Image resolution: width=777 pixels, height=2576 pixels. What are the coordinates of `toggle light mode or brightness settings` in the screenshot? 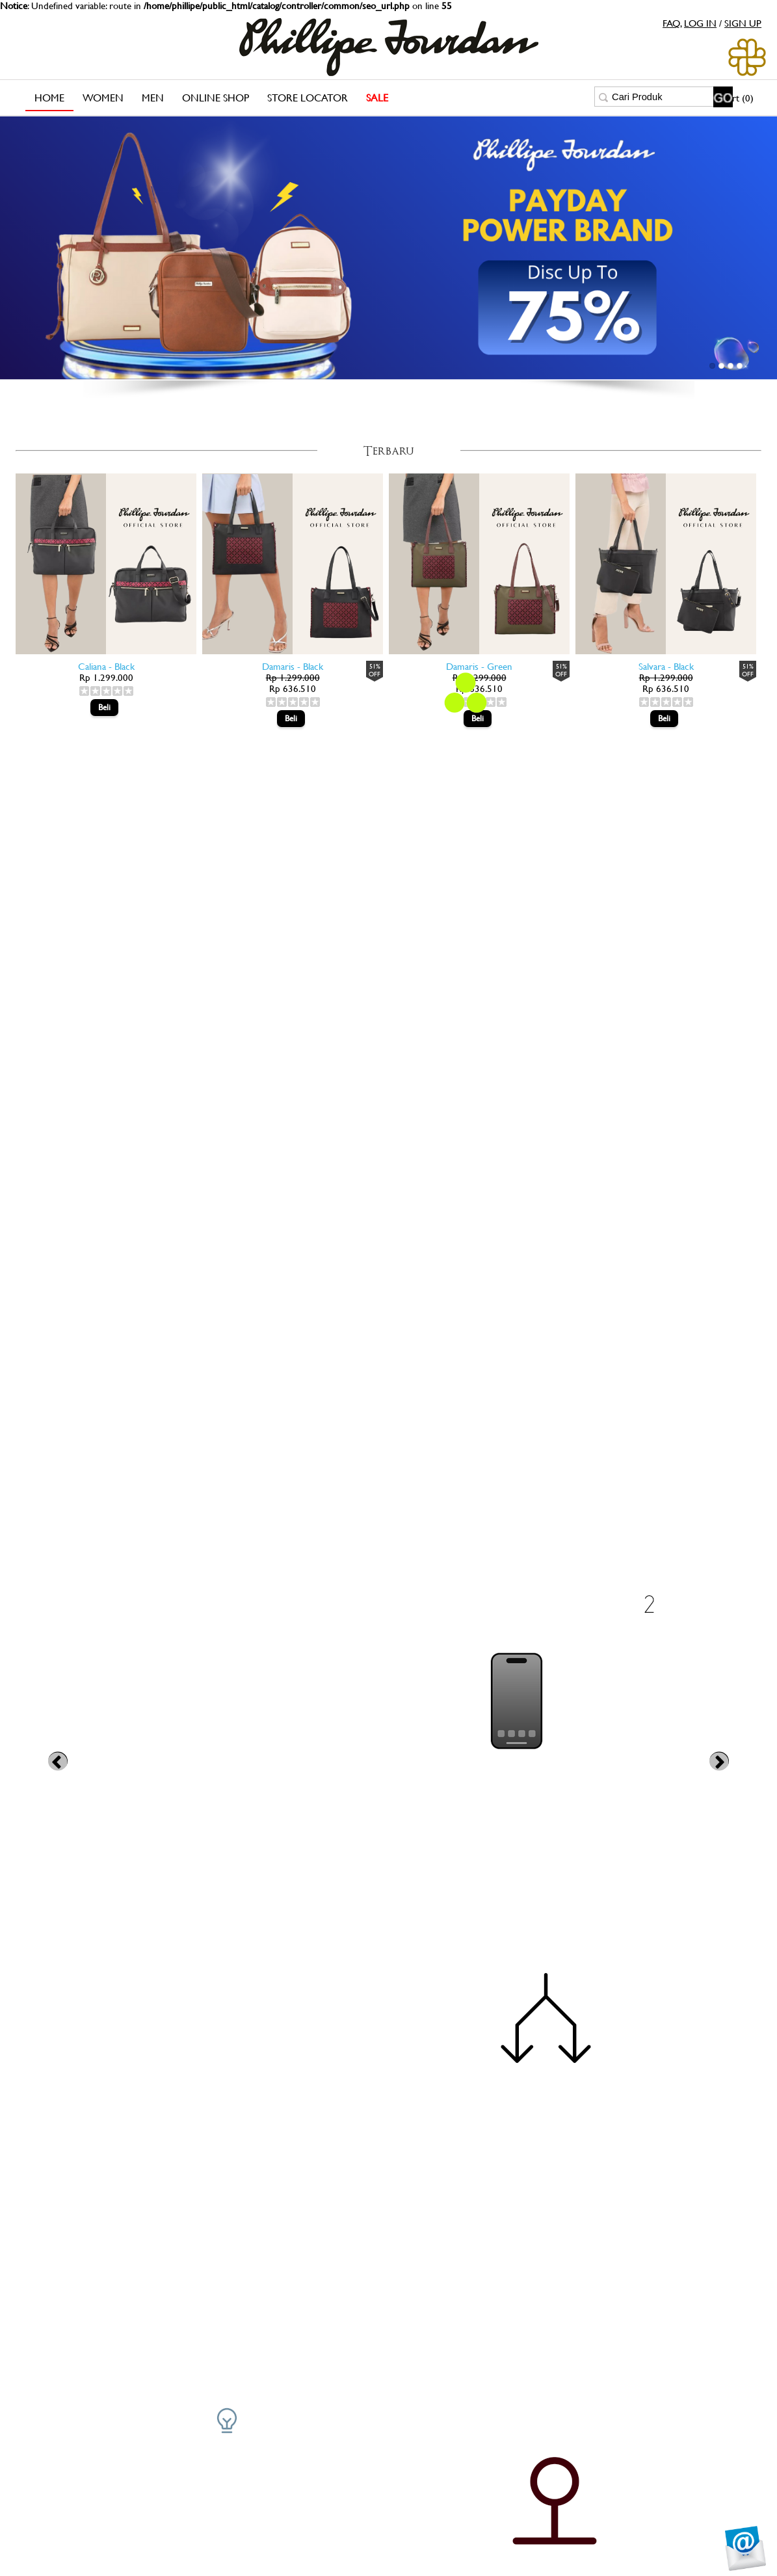 It's located at (227, 2421).